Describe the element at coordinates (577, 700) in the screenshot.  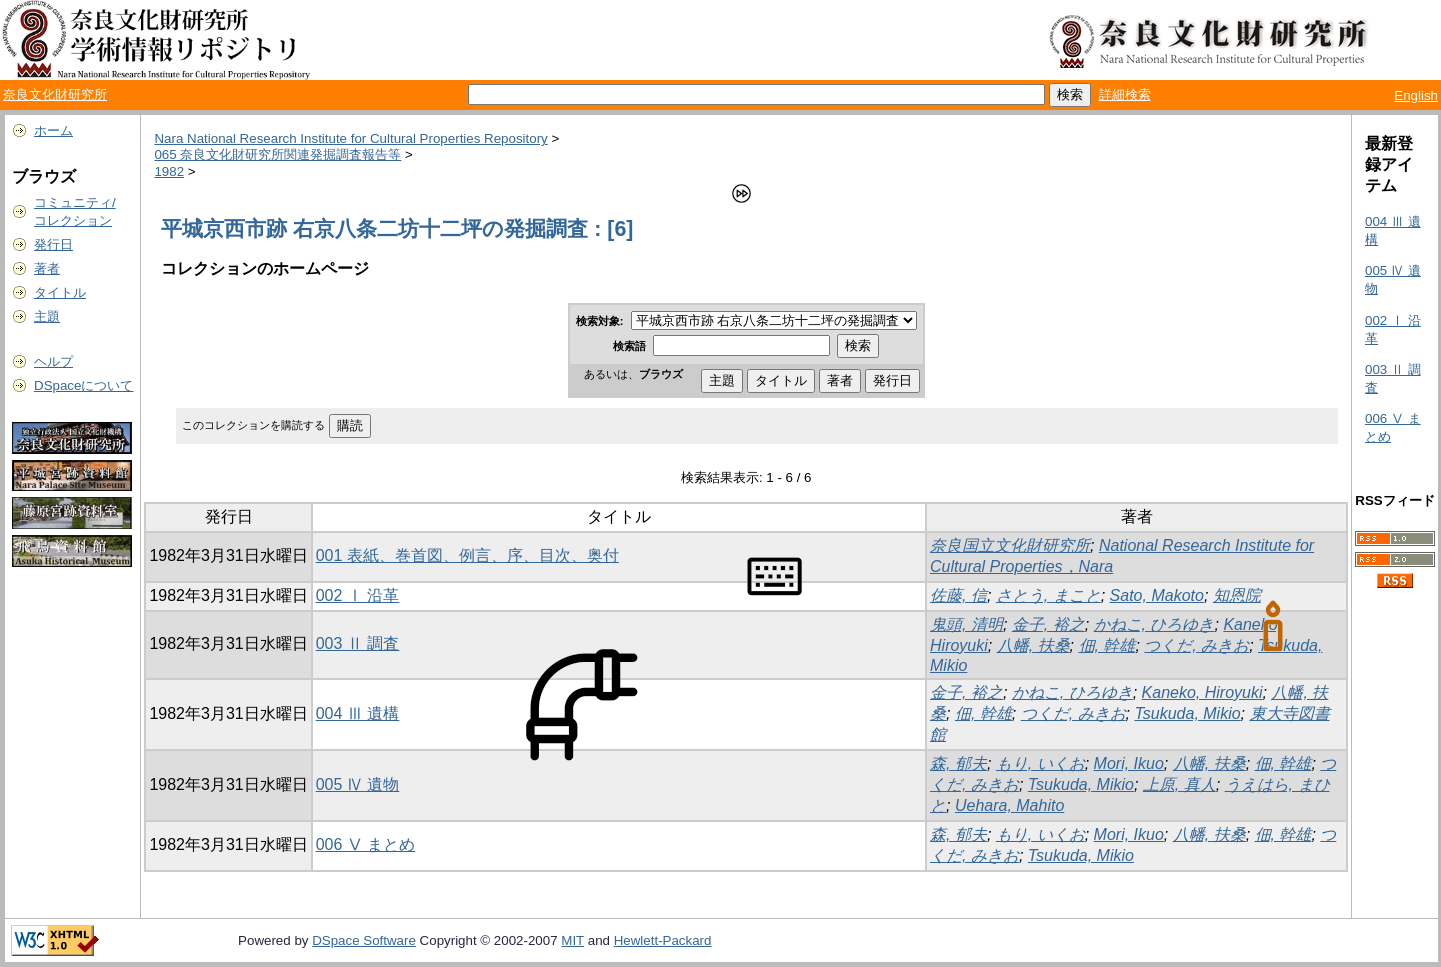
I see `plumbing or pipe system settings` at that location.